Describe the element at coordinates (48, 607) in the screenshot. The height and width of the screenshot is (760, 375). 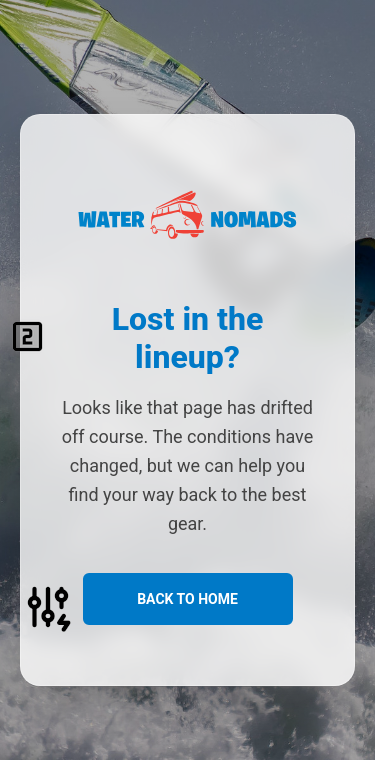
I see `quick settings with power optimization` at that location.